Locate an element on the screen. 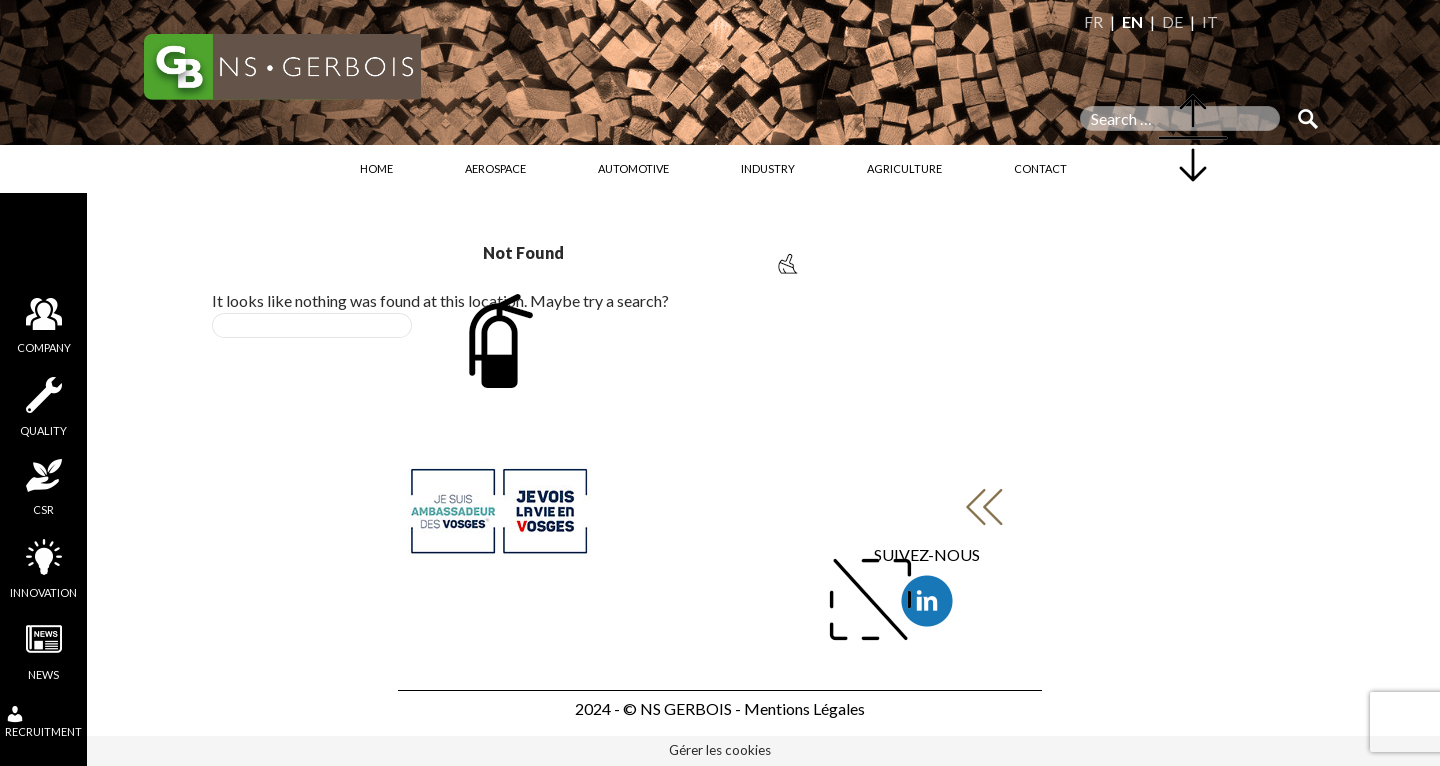 The width and height of the screenshot is (1440, 766). clear or clean up data is located at coordinates (787, 264).